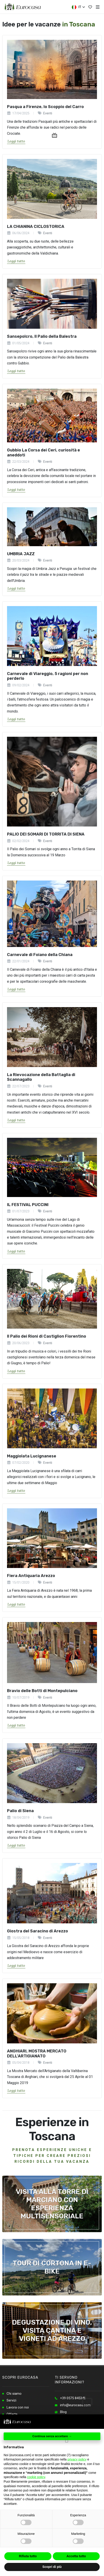  What do you see at coordinates (54, 135) in the screenshot?
I see `access TV or video streaming features` at bounding box center [54, 135].